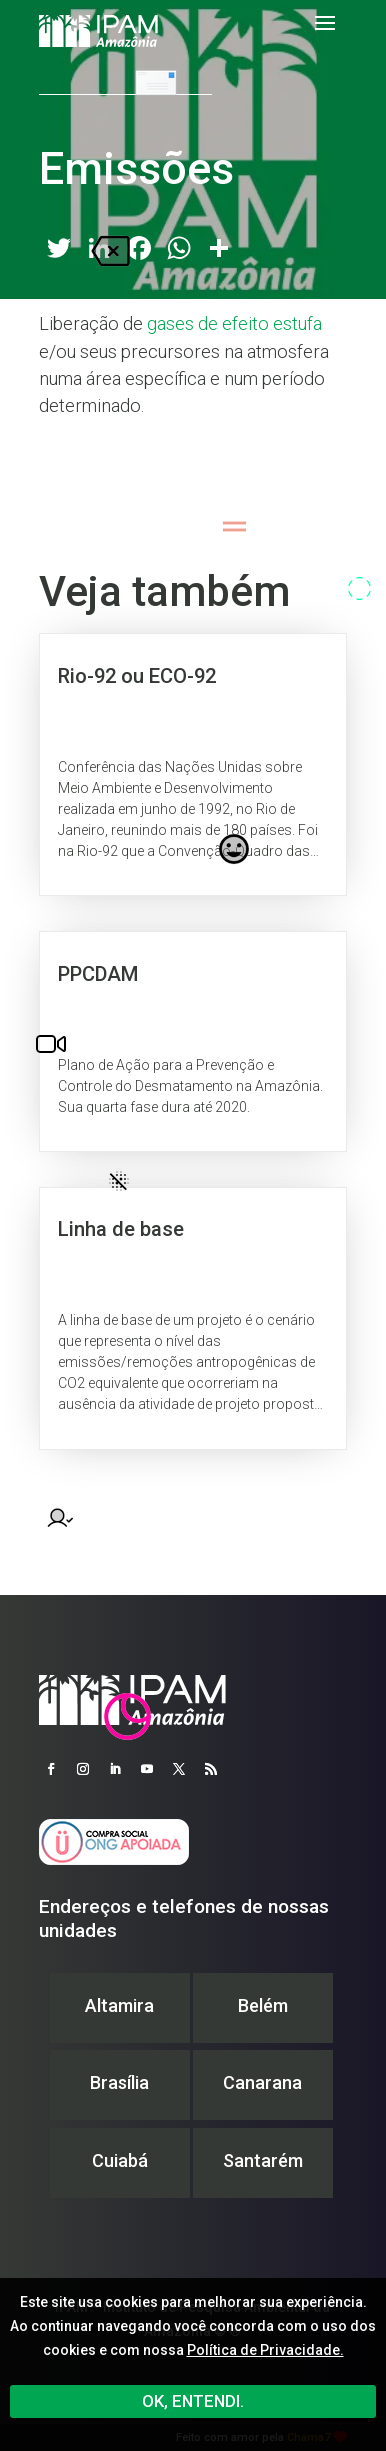  What do you see at coordinates (59, 1518) in the screenshot?
I see `confirm or verify a user account` at bounding box center [59, 1518].